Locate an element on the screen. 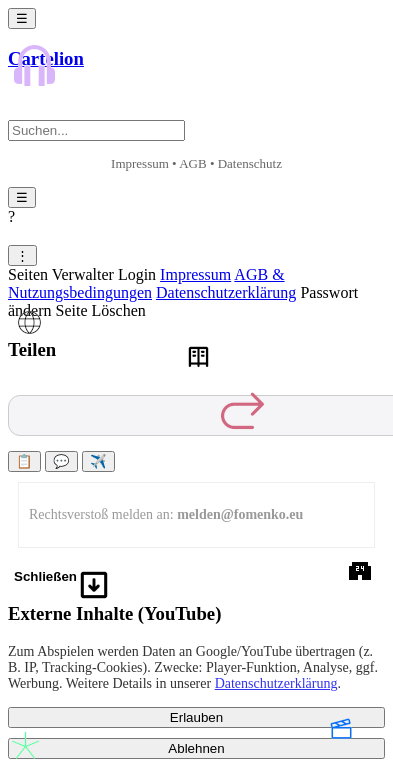 The image size is (393, 783). indicates a required field in a form is located at coordinates (25, 746).